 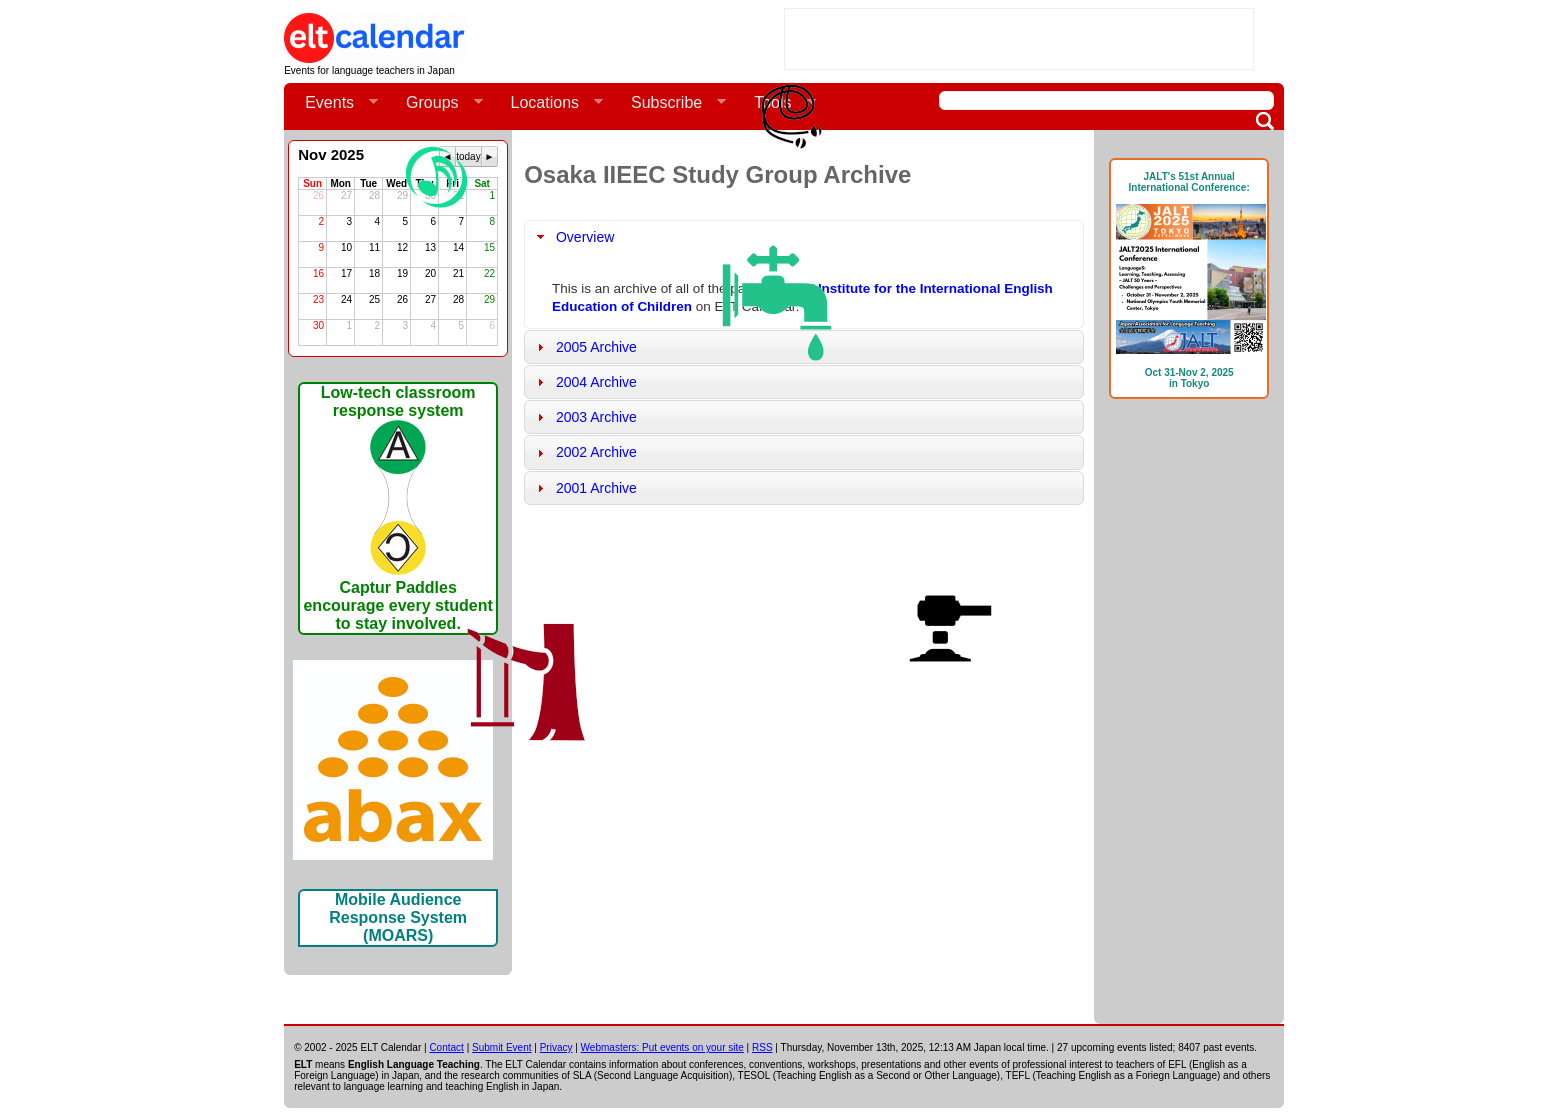 I want to click on water utility or plumbing settings, so click(x=777, y=303).